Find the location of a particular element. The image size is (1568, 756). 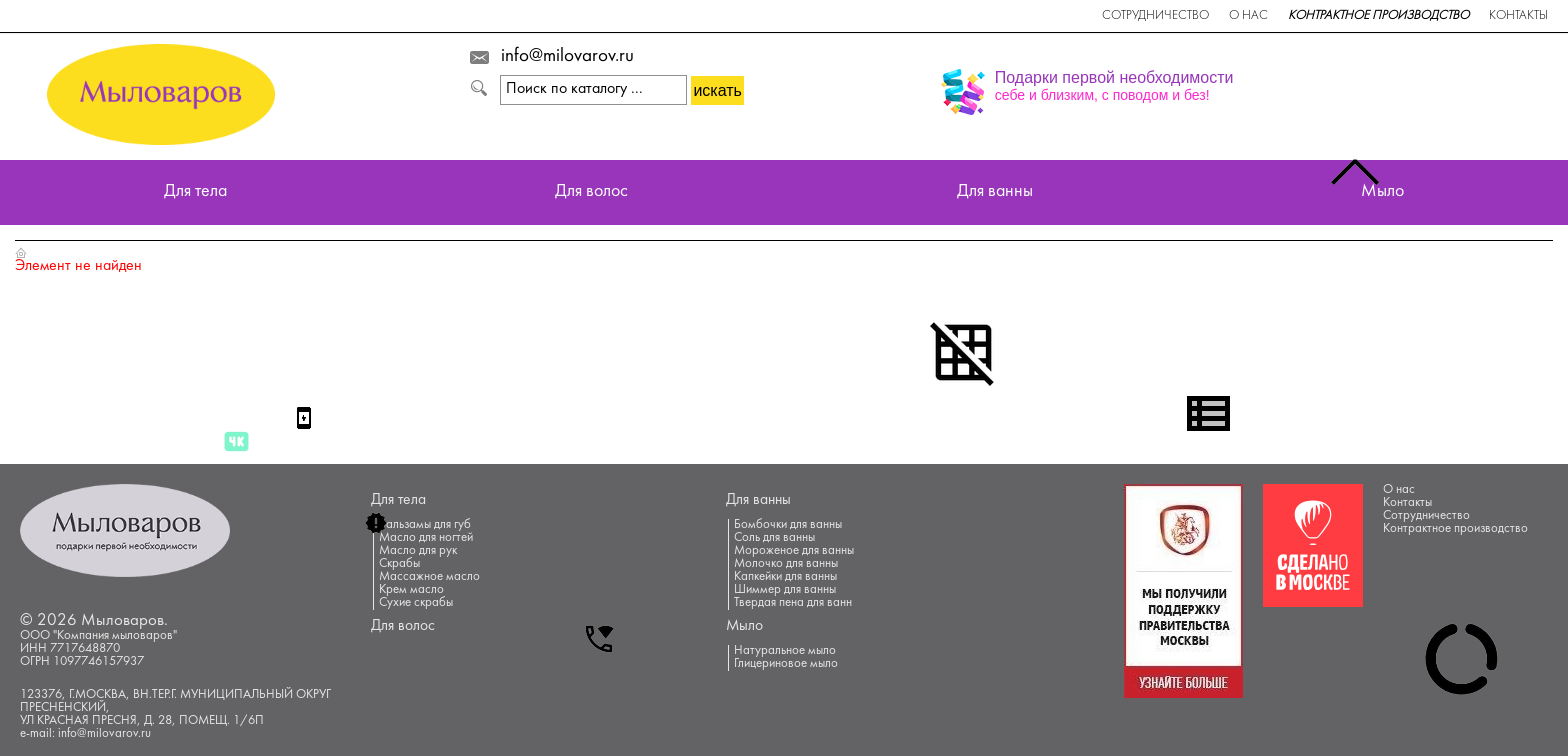

disable grid view is located at coordinates (963, 352).